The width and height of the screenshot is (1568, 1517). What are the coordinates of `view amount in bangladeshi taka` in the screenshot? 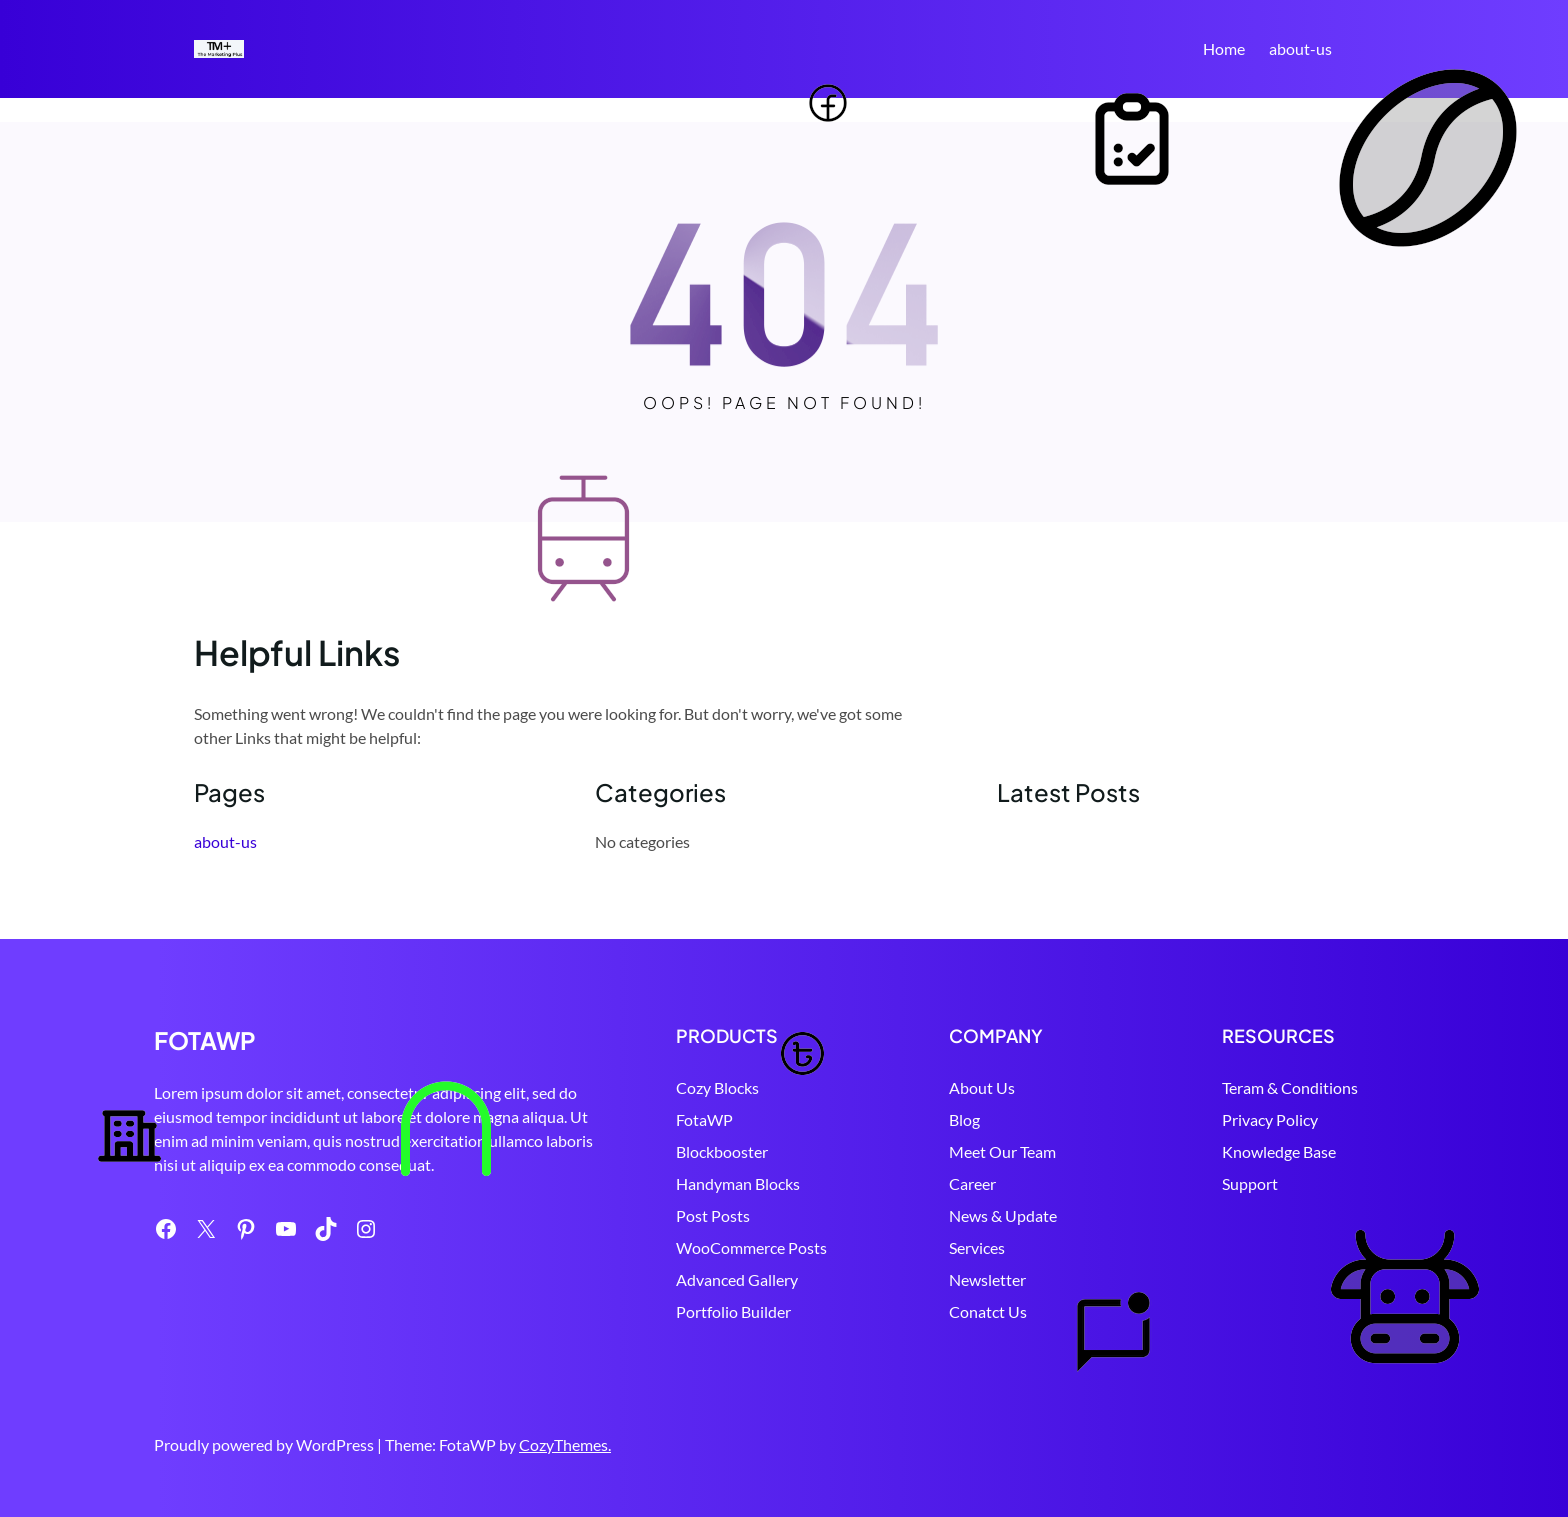 It's located at (802, 1053).